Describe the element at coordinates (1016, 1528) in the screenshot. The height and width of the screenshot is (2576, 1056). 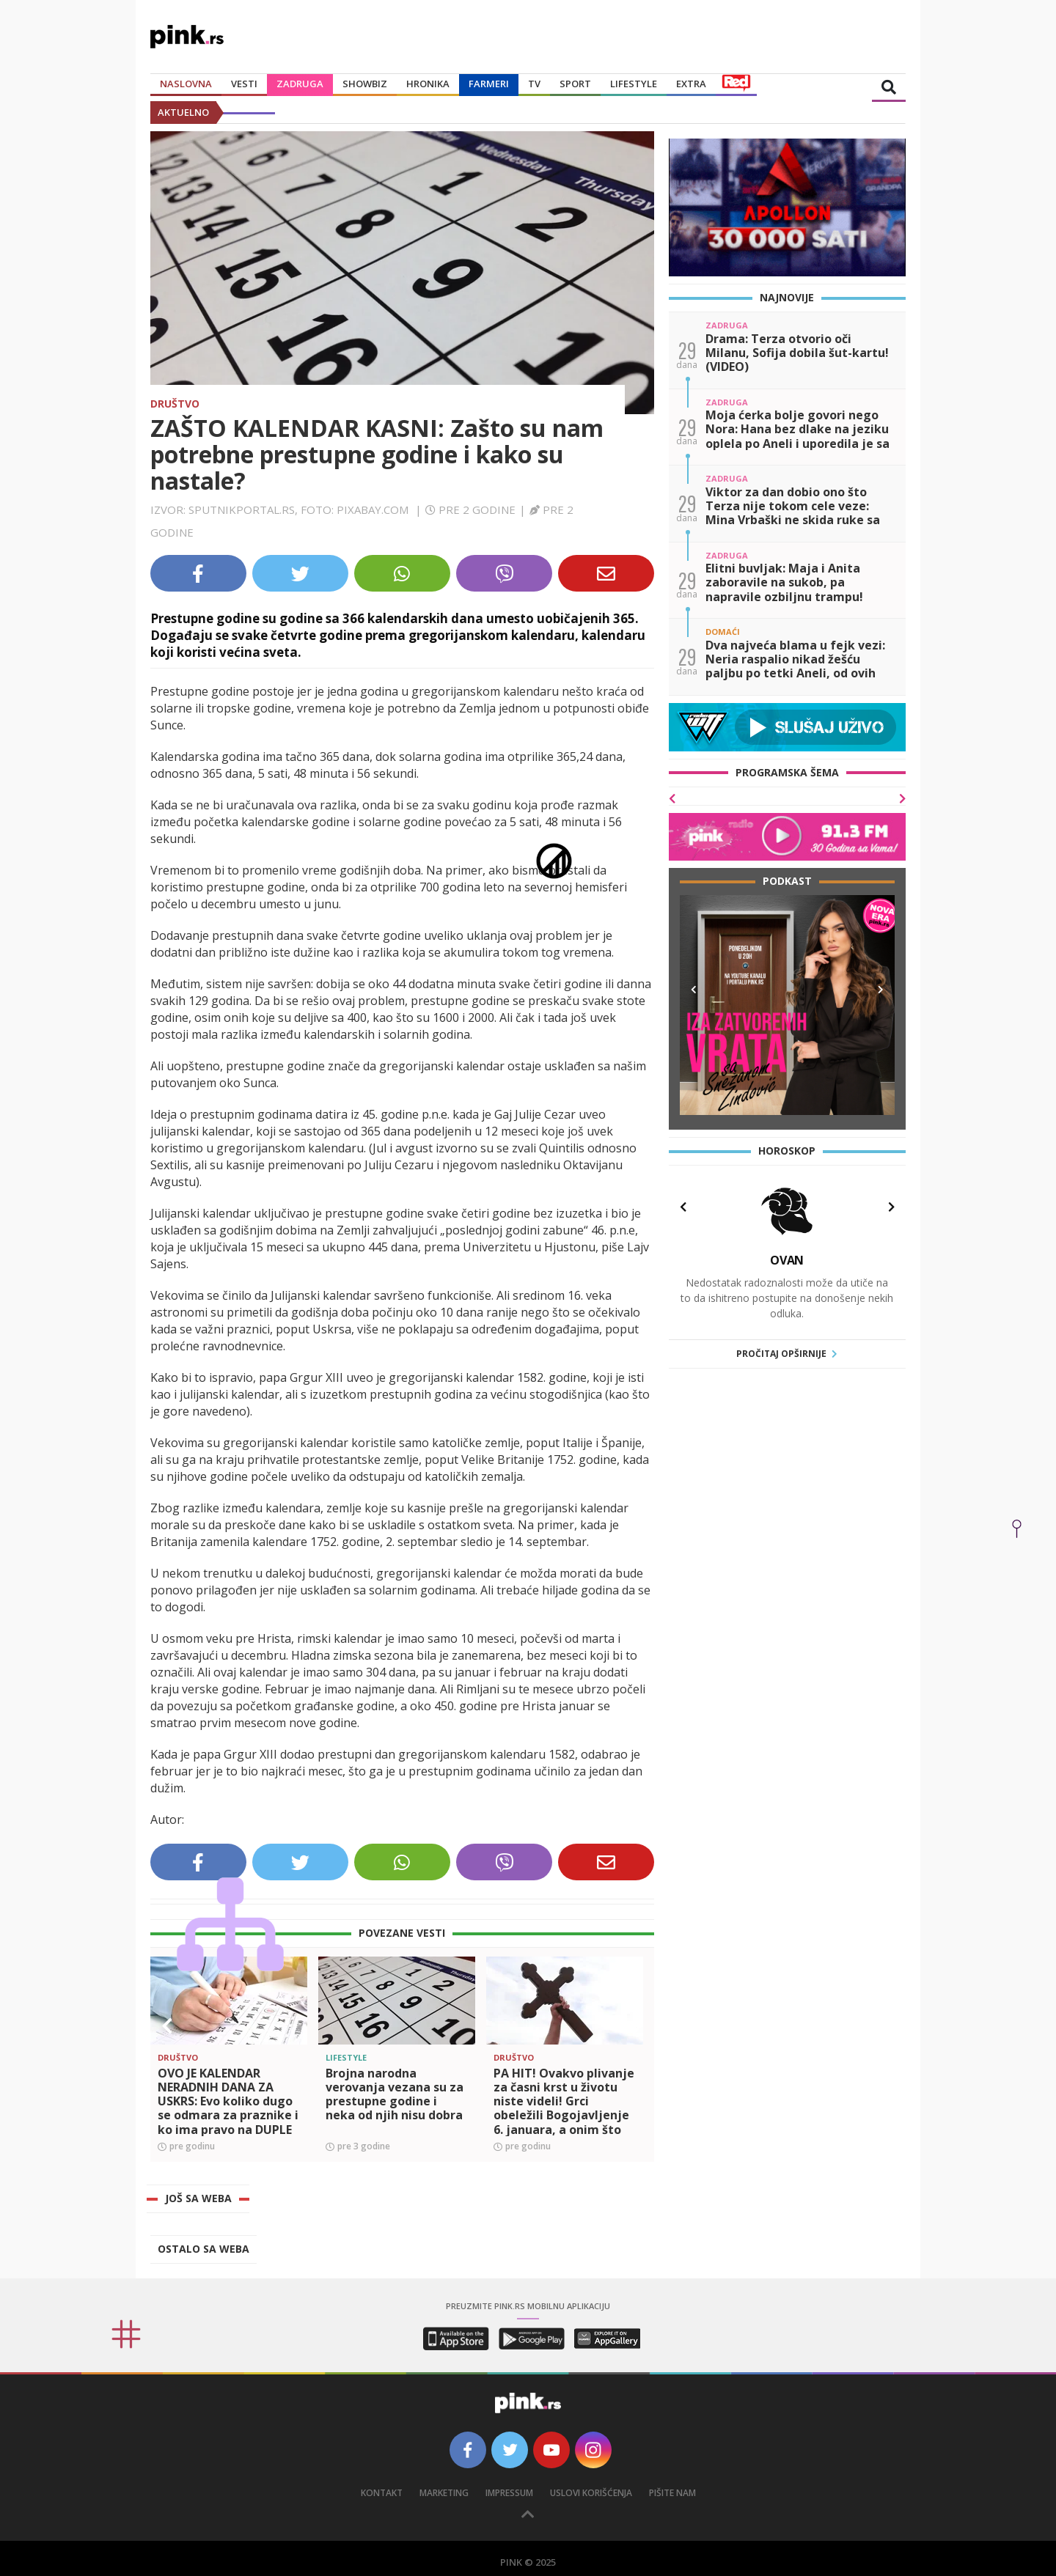
I see `mark a location on the map` at that location.